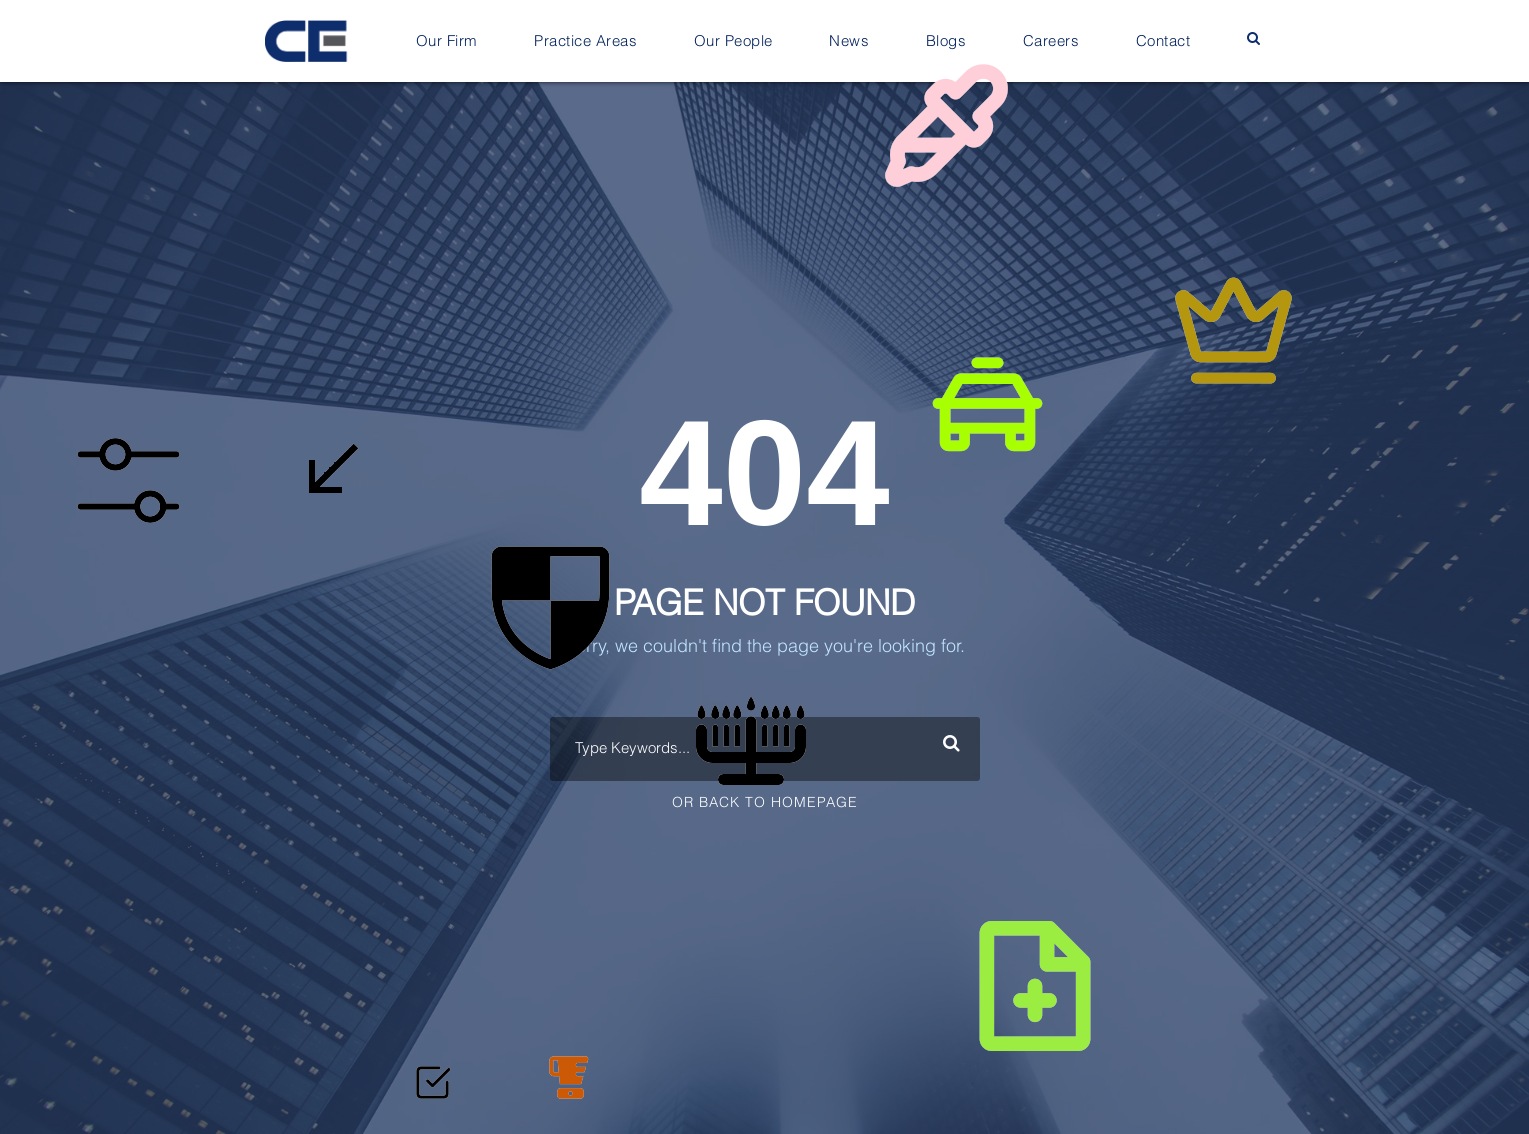 This screenshot has height=1134, width=1529. Describe the element at coordinates (550, 600) in the screenshot. I see `indicates verified or secure status` at that location.